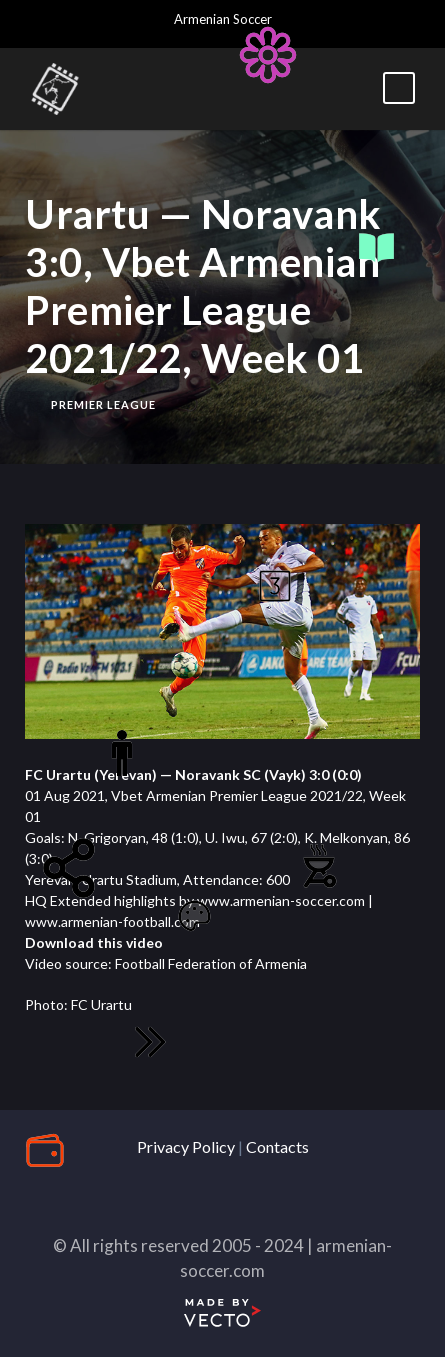 The image size is (445, 1357). What do you see at coordinates (319, 866) in the screenshot?
I see `access outdoor cooking or grilling recipes` at bounding box center [319, 866].